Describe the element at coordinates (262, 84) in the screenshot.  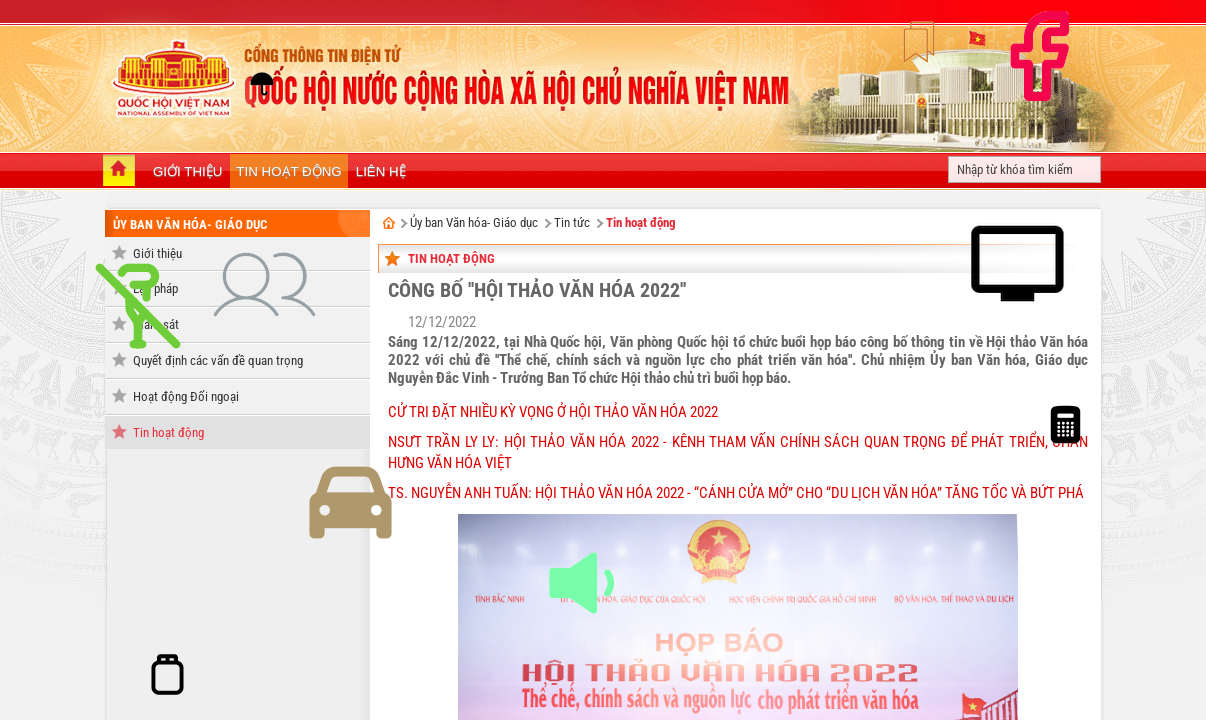
I see `view weather protection or rain forecast` at that location.